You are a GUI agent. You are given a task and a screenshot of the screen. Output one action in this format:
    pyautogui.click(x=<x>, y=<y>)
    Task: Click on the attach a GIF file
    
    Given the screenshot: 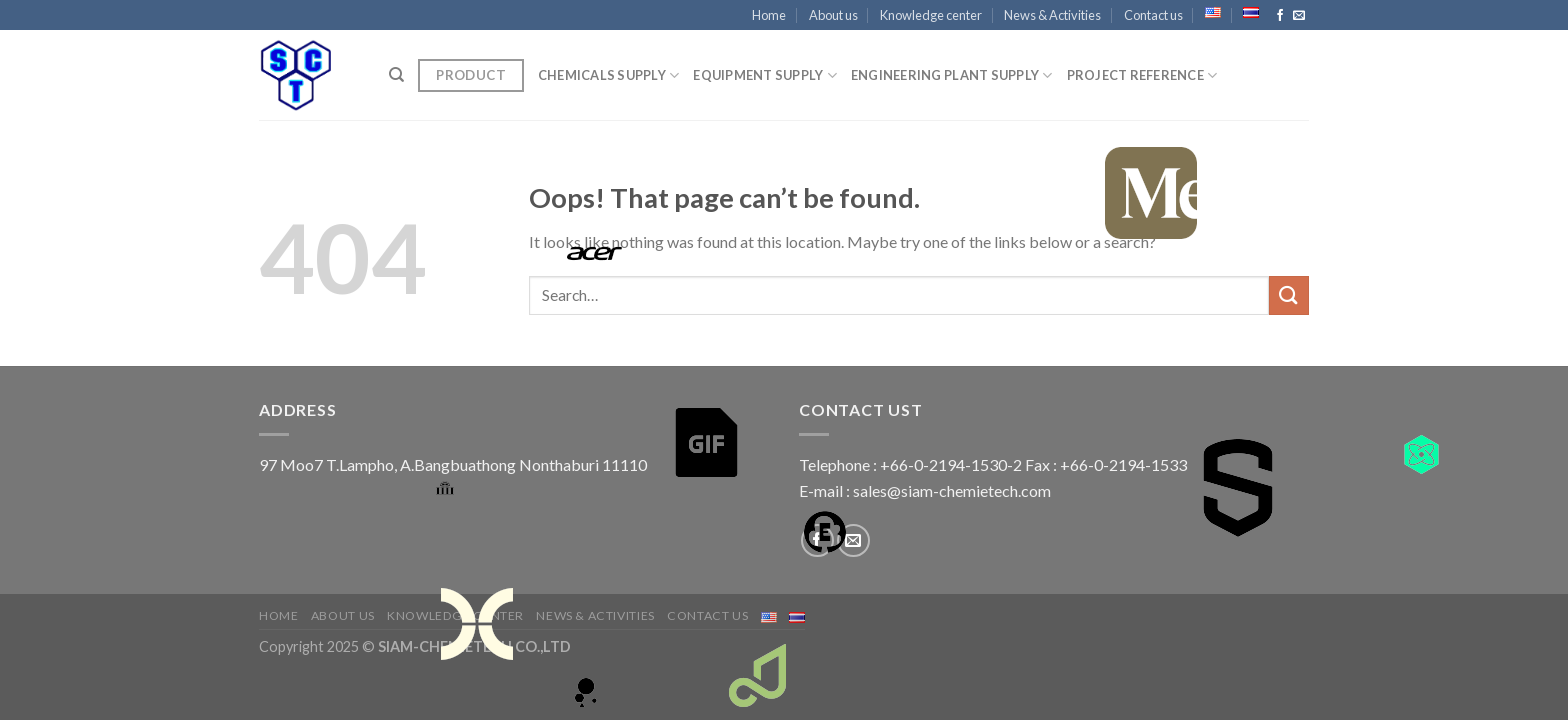 What is the action you would take?
    pyautogui.click(x=706, y=442)
    